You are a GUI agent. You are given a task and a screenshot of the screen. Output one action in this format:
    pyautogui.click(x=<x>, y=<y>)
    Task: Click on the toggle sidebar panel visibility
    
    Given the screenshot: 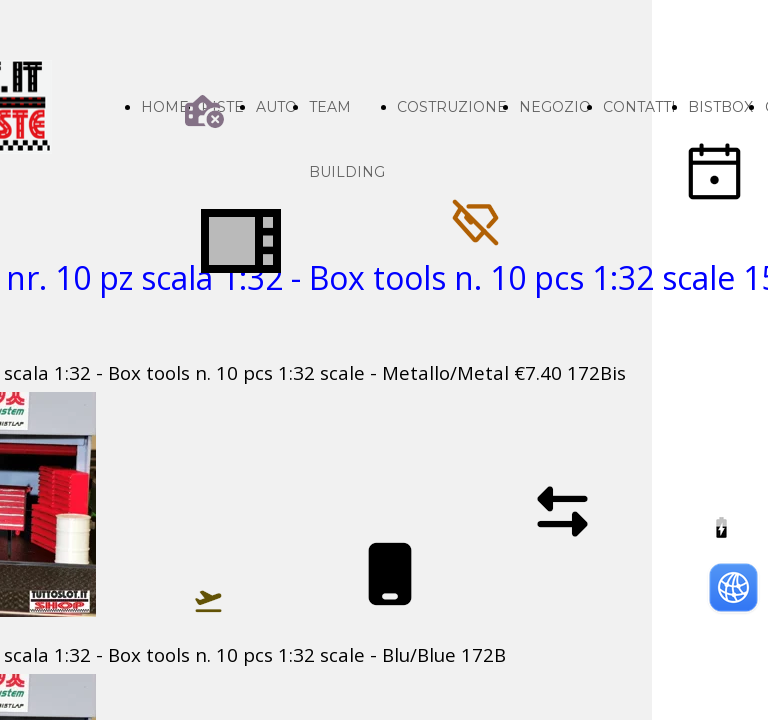 What is the action you would take?
    pyautogui.click(x=241, y=241)
    